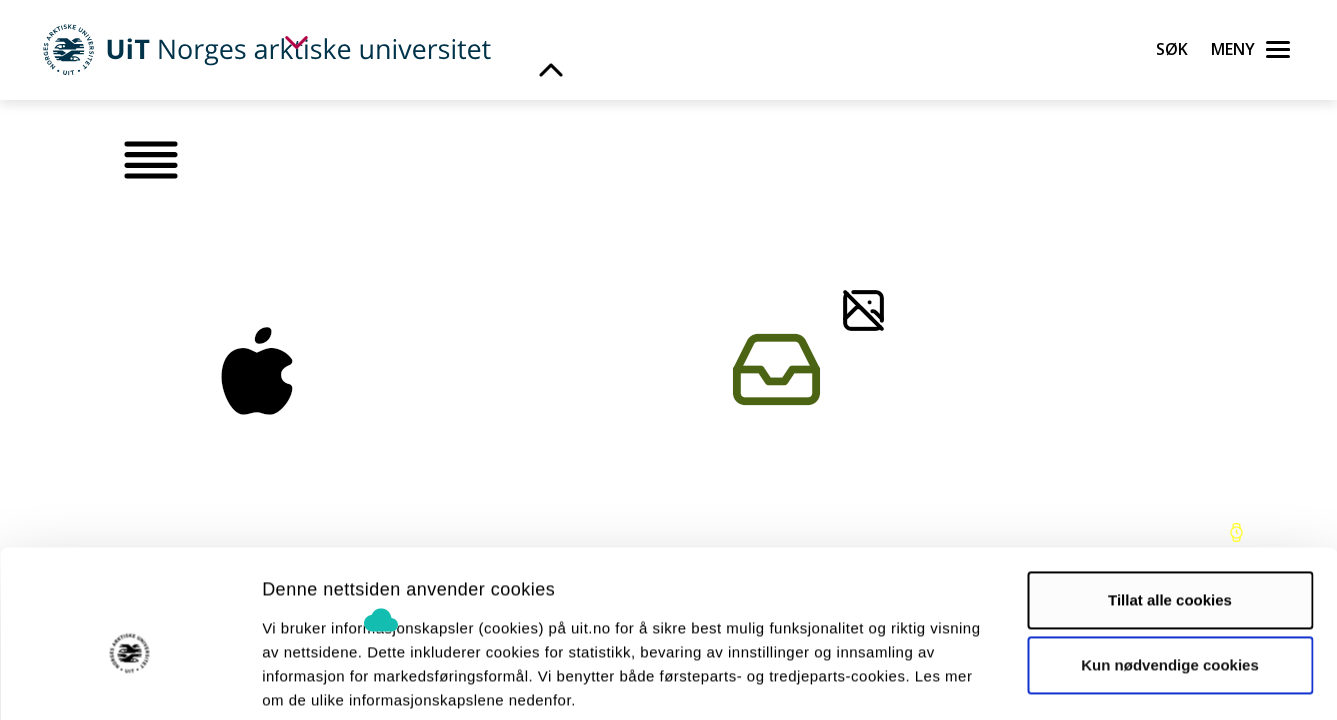 This screenshot has width=1337, height=720. What do you see at coordinates (151, 160) in the screenshot?
I see `justify text alignment` at bounding box center [151, 160].